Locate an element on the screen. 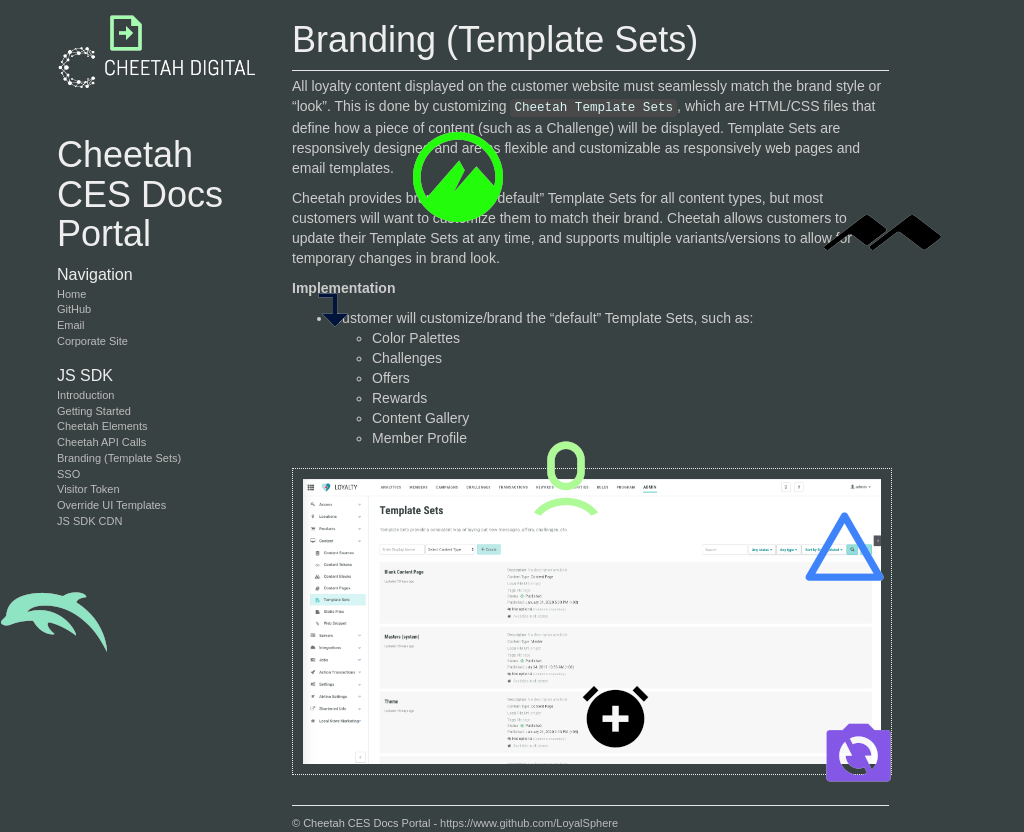 The width and height of the screenshot is (1024, 832). indicates a right-then-down navigation path is located at coordinates (333, 308).